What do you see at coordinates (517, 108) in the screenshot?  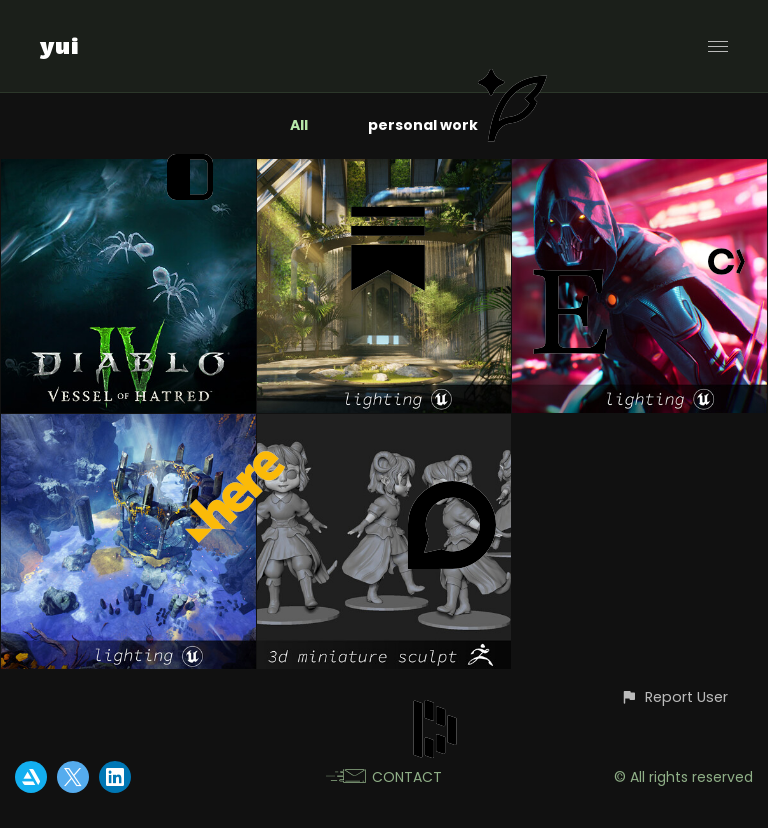 I see `compose with AI writing assistance` at bounding box center [517, 108].